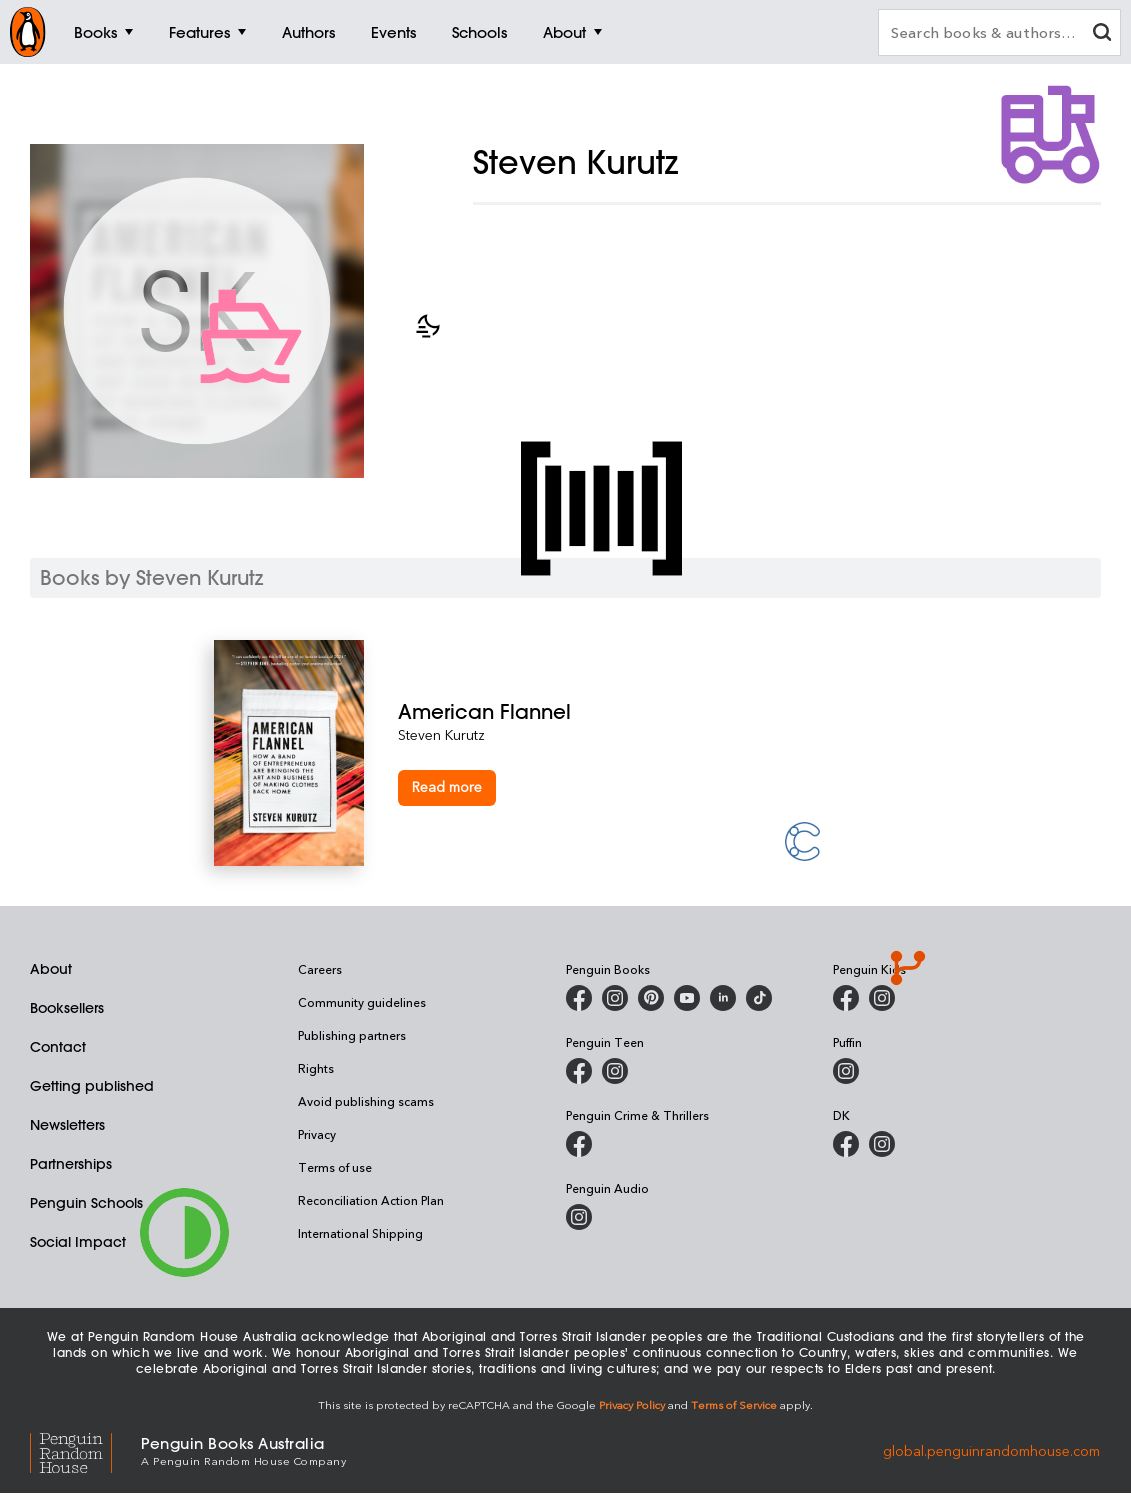 This screenshot has height=1505, width=1131. Describe the element at coordinates (184, 1232) in the screenshot. I see `adjust display contrast settings` at that location.